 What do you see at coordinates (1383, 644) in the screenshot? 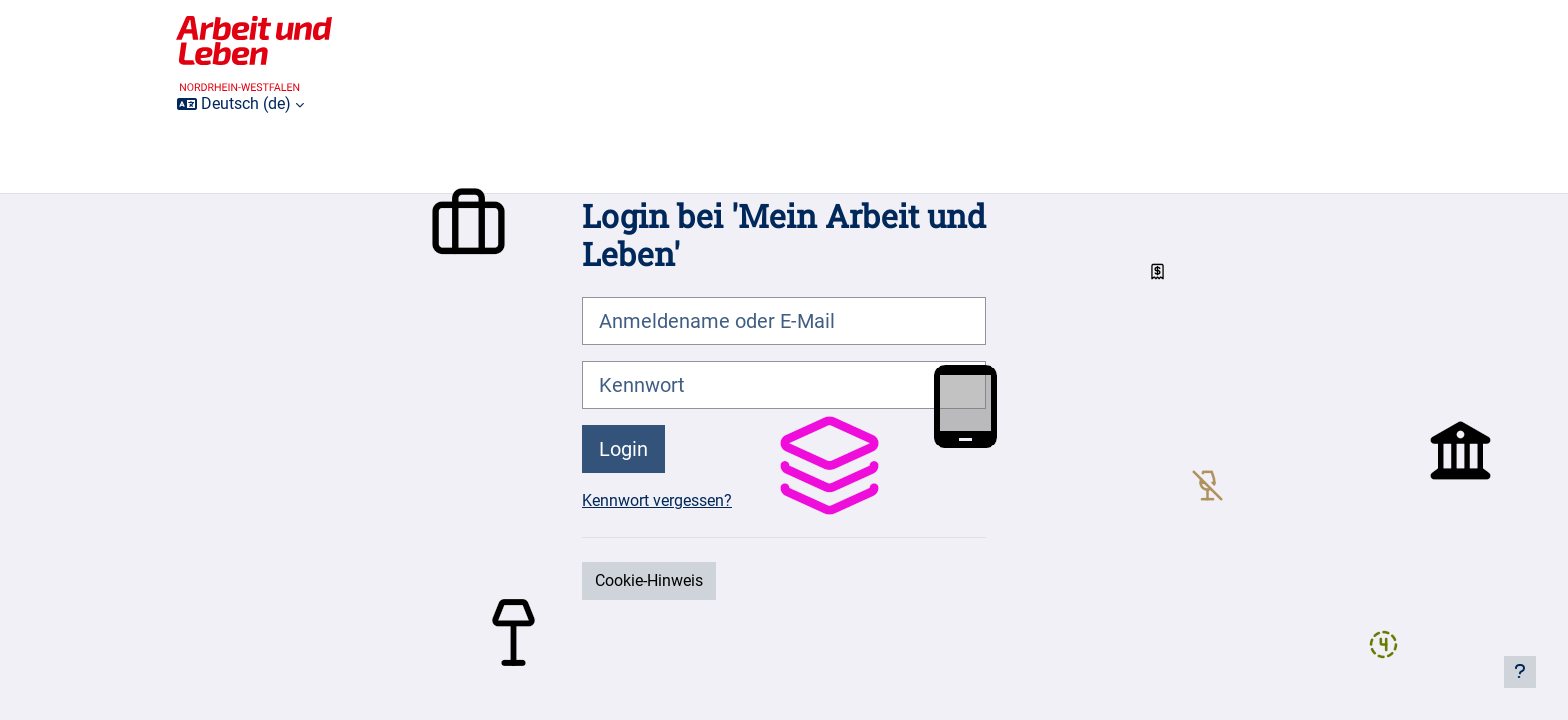
I see `step 4 in a multi-step process` at bounding box center [1383, 644].